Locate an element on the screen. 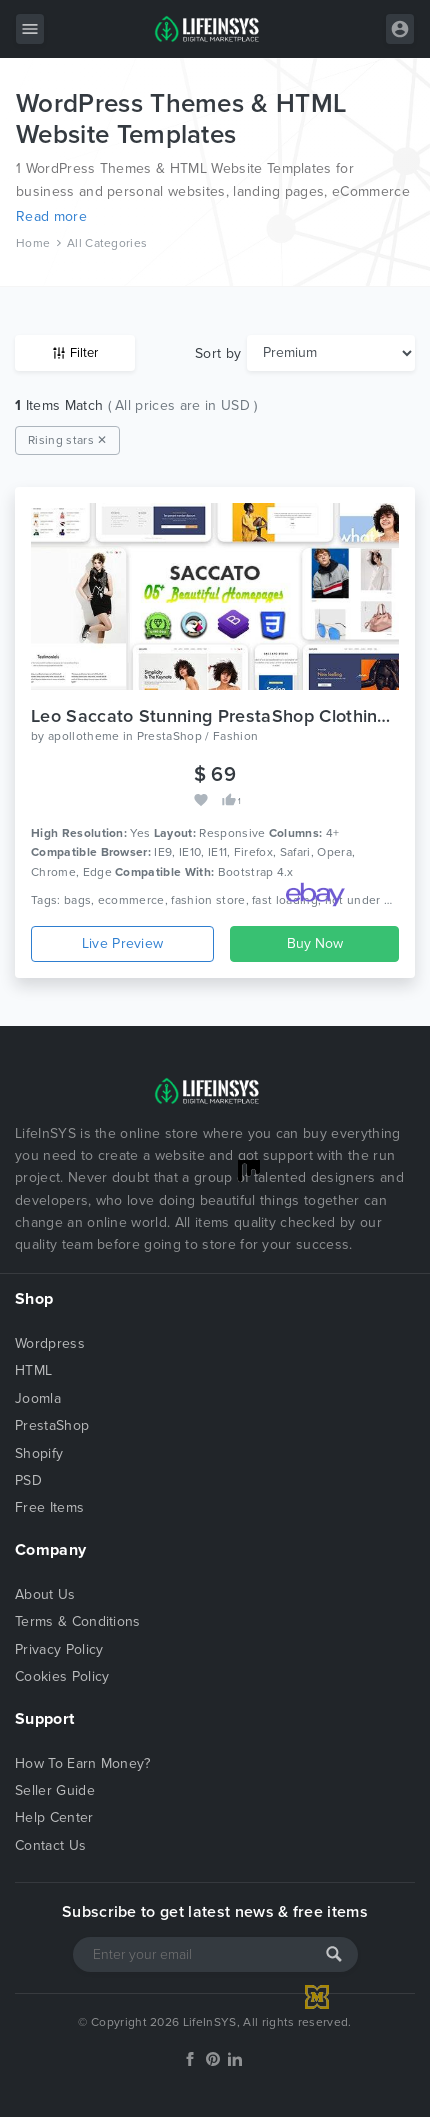 The image size is (430, 2117). open the ebay app or website is located at coordinates (315, 894).